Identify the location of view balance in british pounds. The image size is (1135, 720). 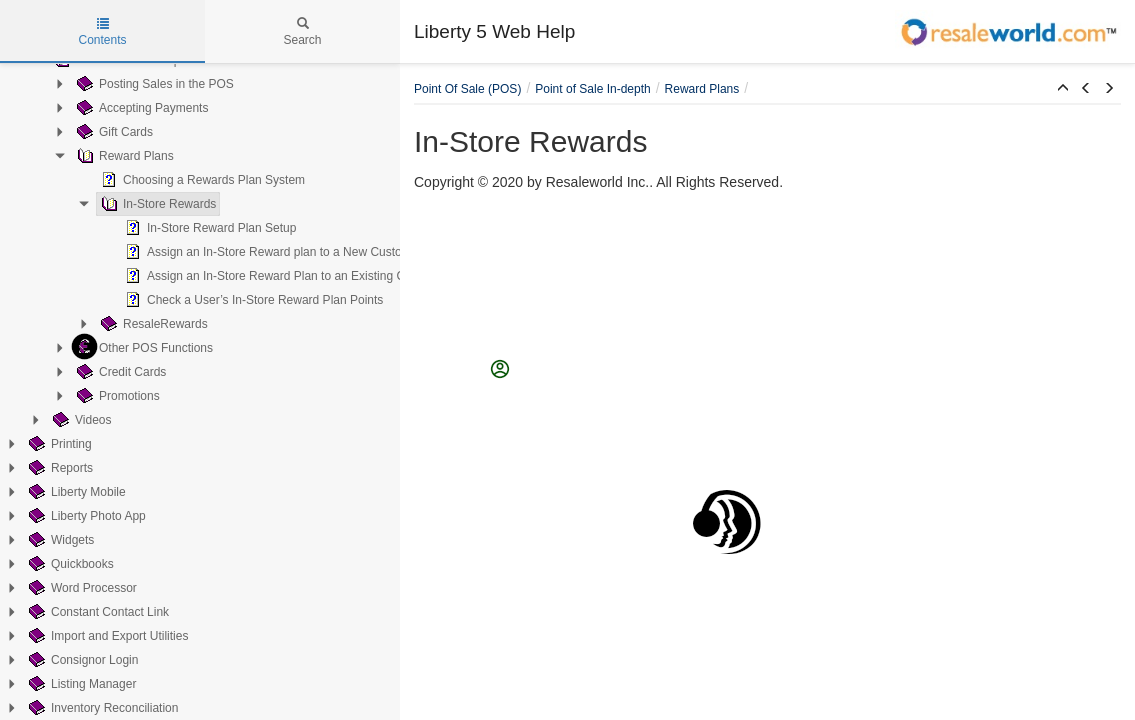
(84, 346).